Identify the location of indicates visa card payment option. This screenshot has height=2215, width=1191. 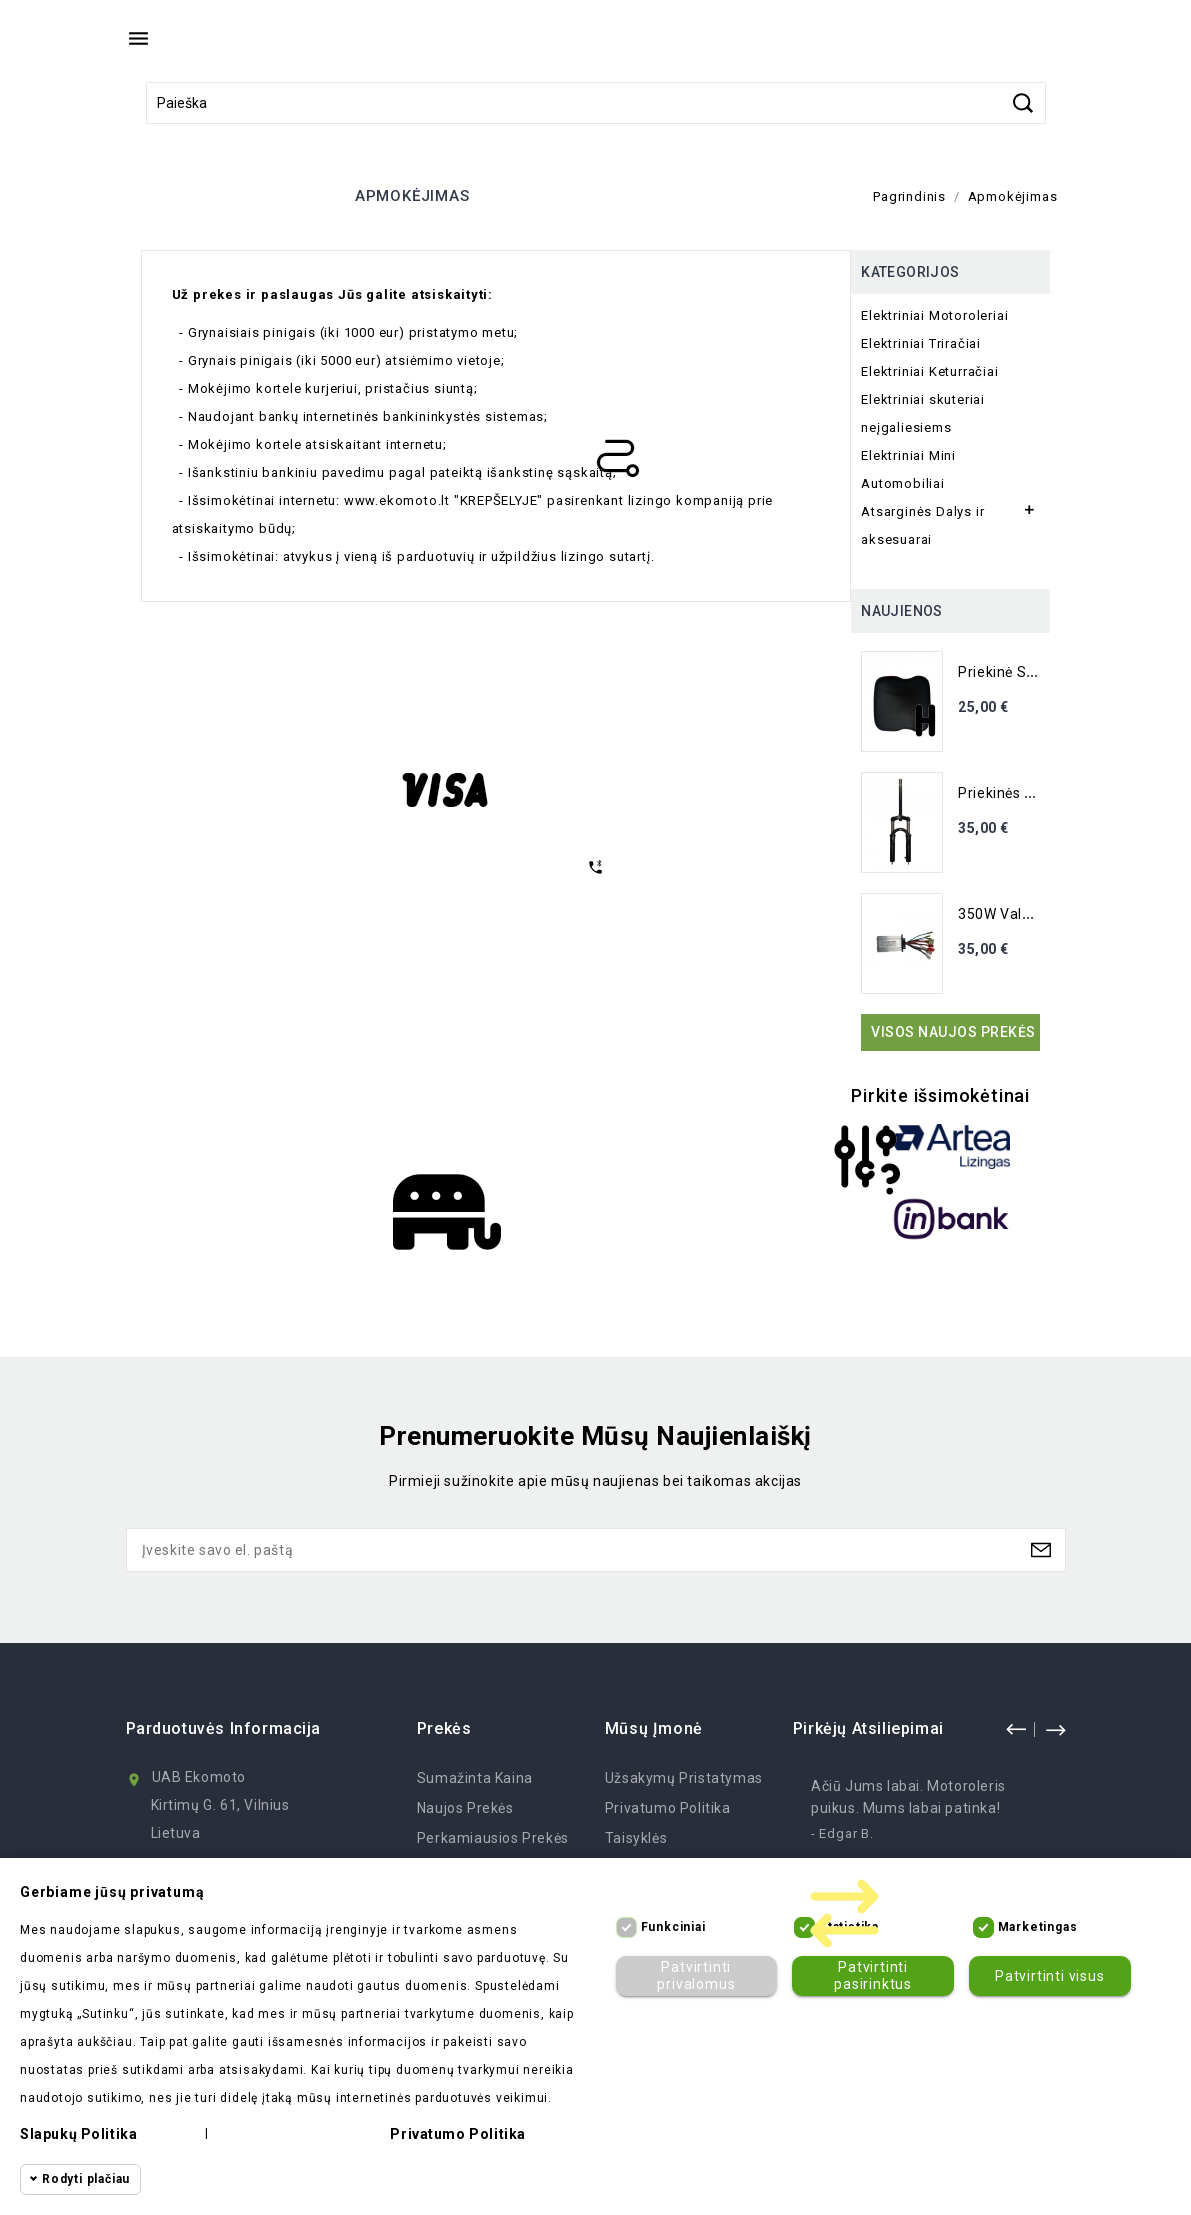
(445, 790).